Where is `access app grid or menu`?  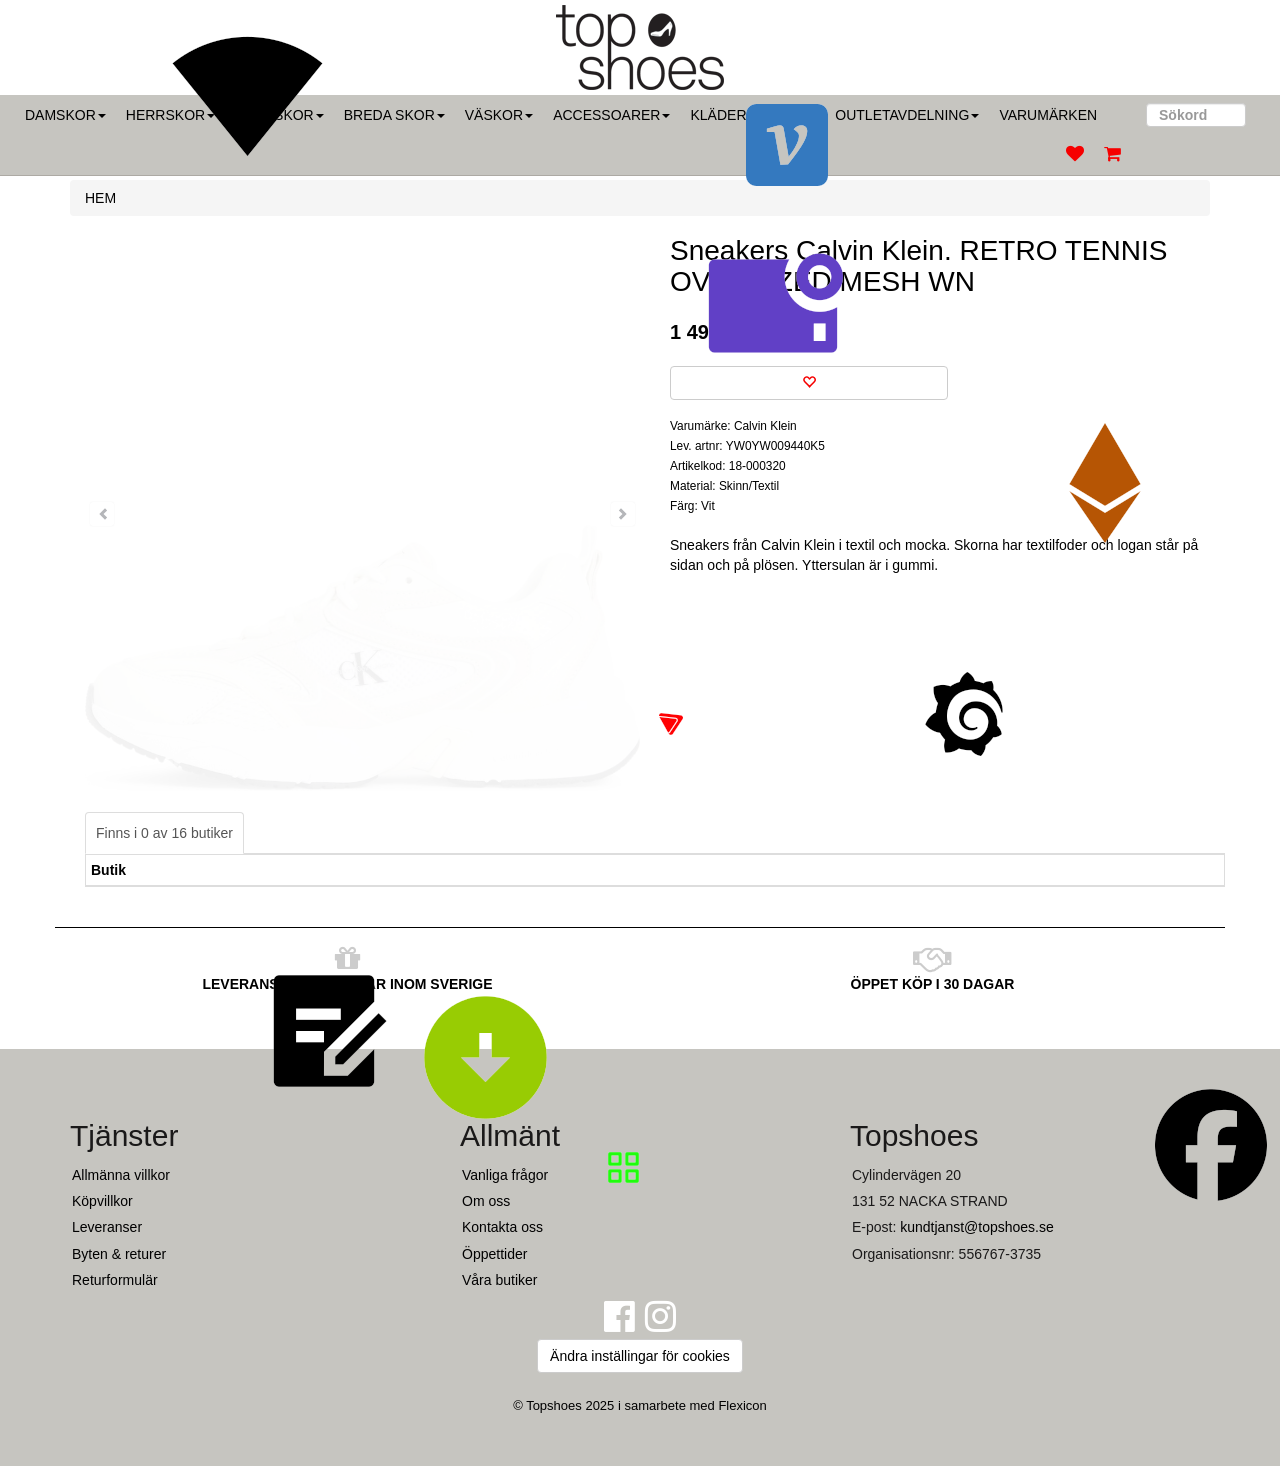
access app grid or menu is located at coordinates (623, 1167).